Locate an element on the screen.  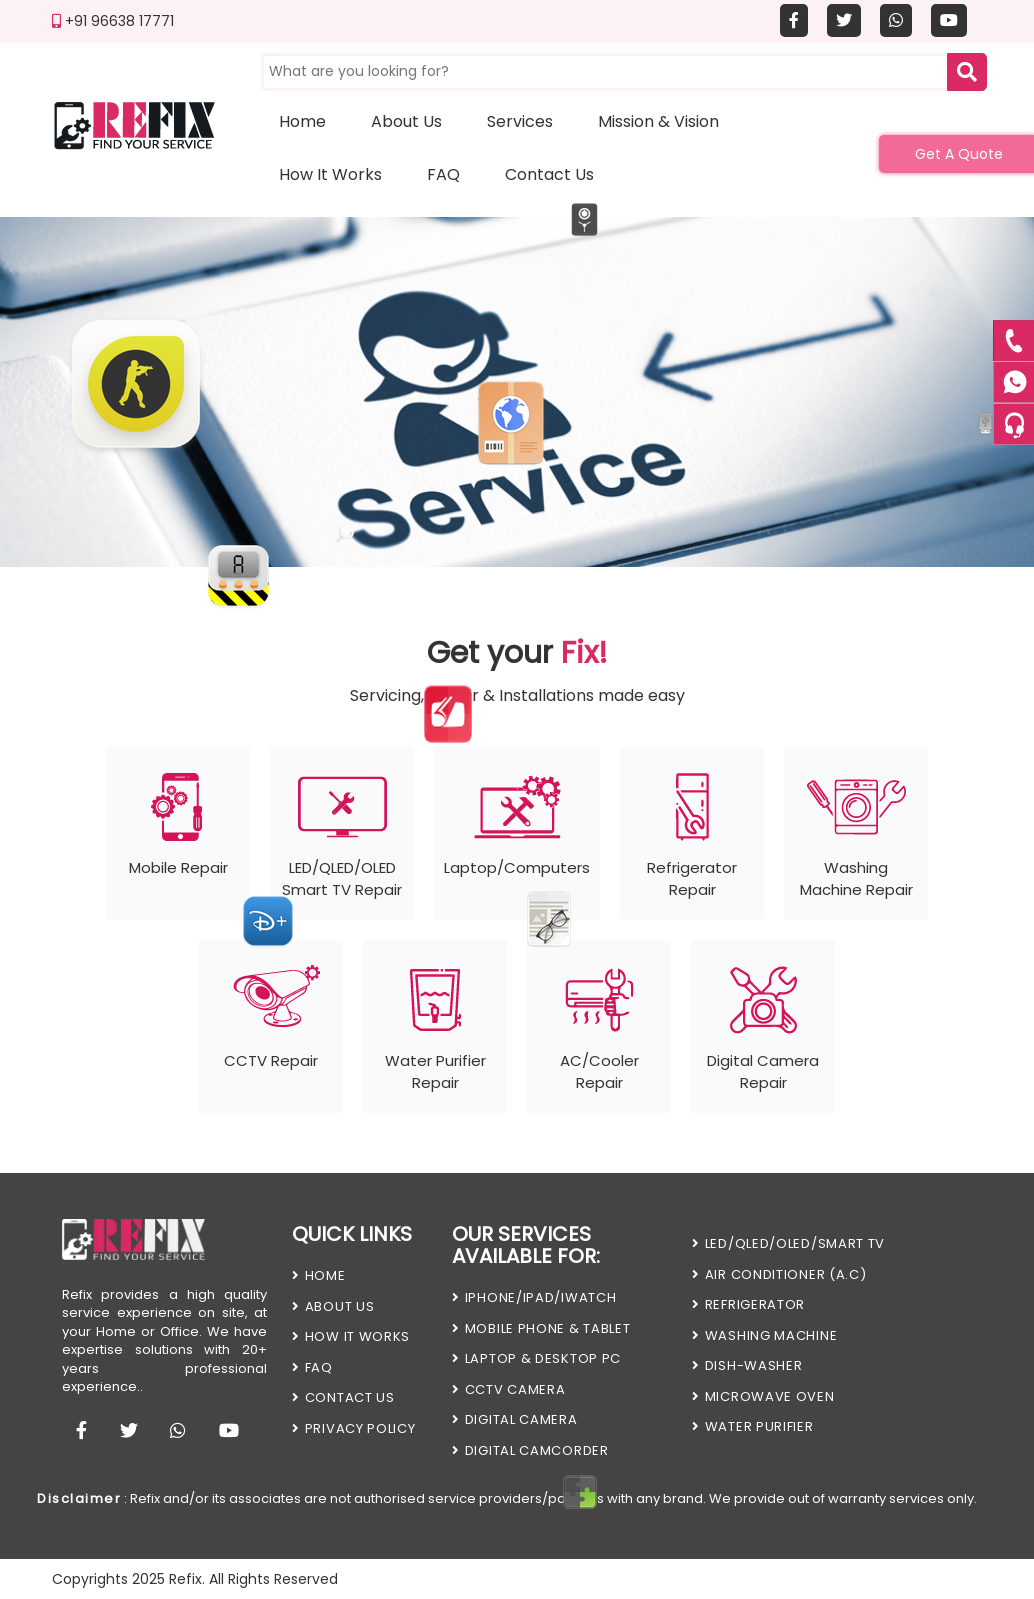
open chromatic guitar tuner app (development version) is located at coordinates (238, 575).